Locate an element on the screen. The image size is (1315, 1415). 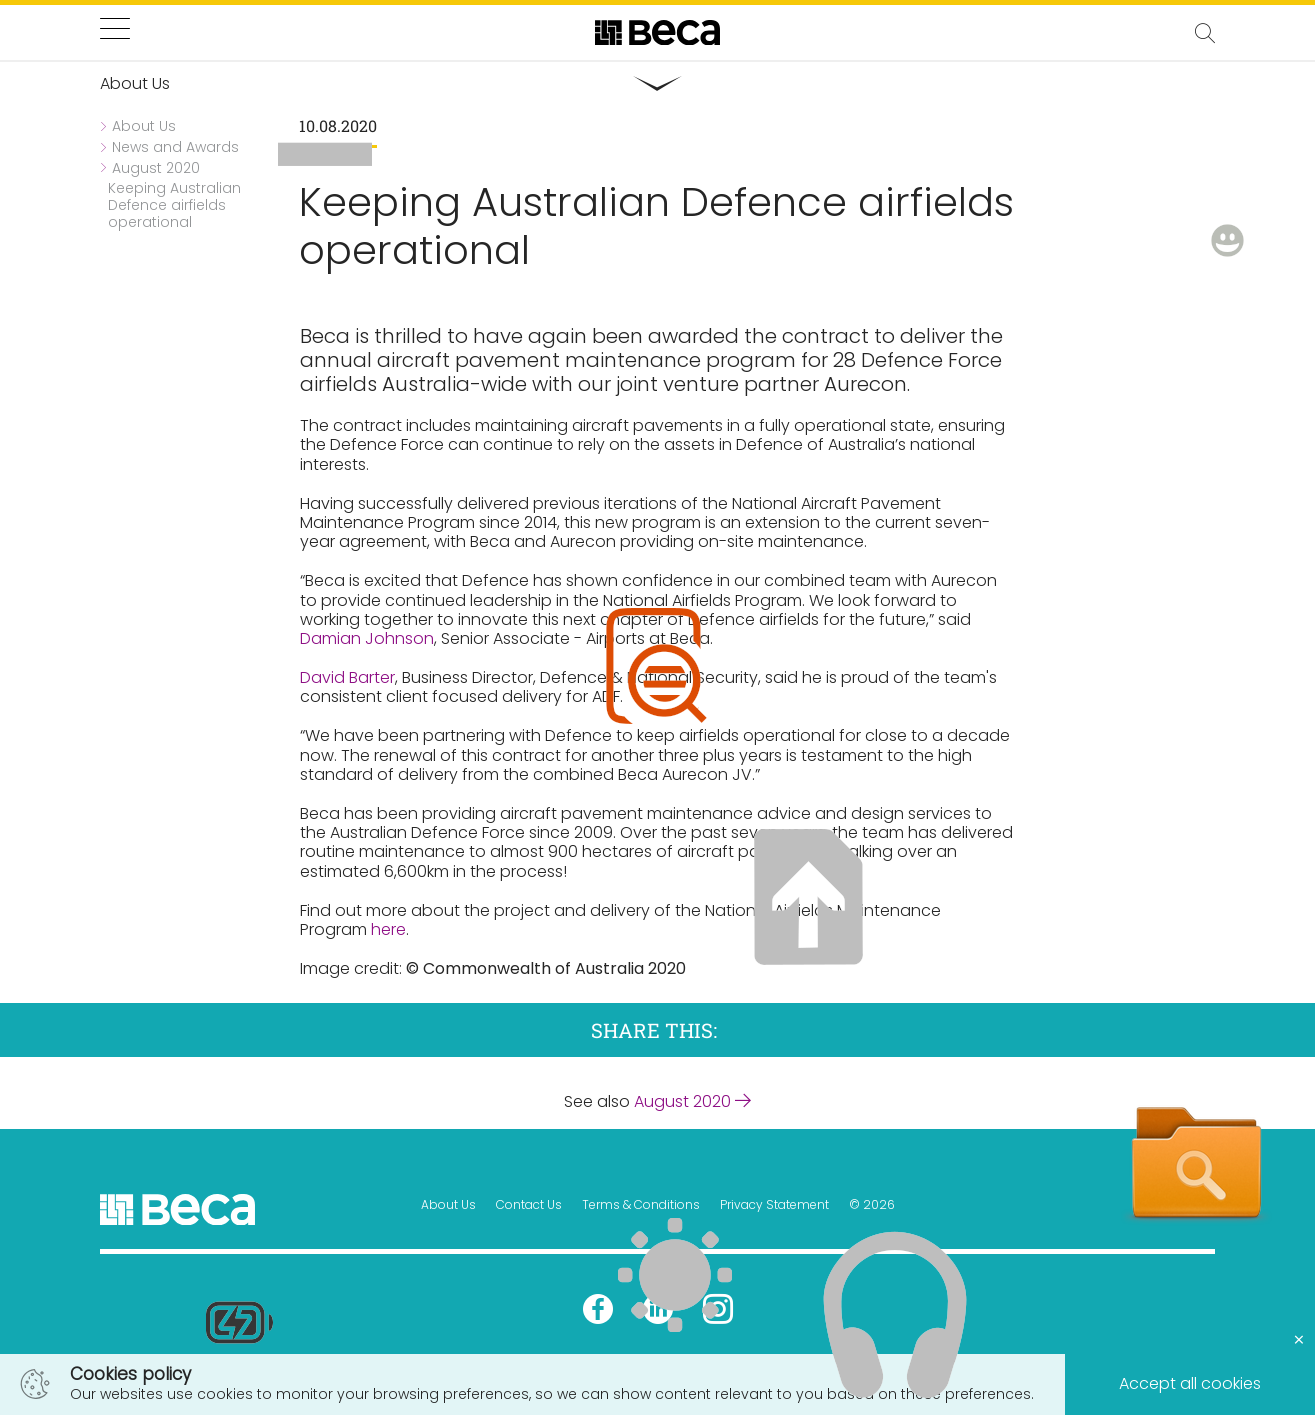
indicates clear, sunny weather conditions is located at coordinates (675, 1275).